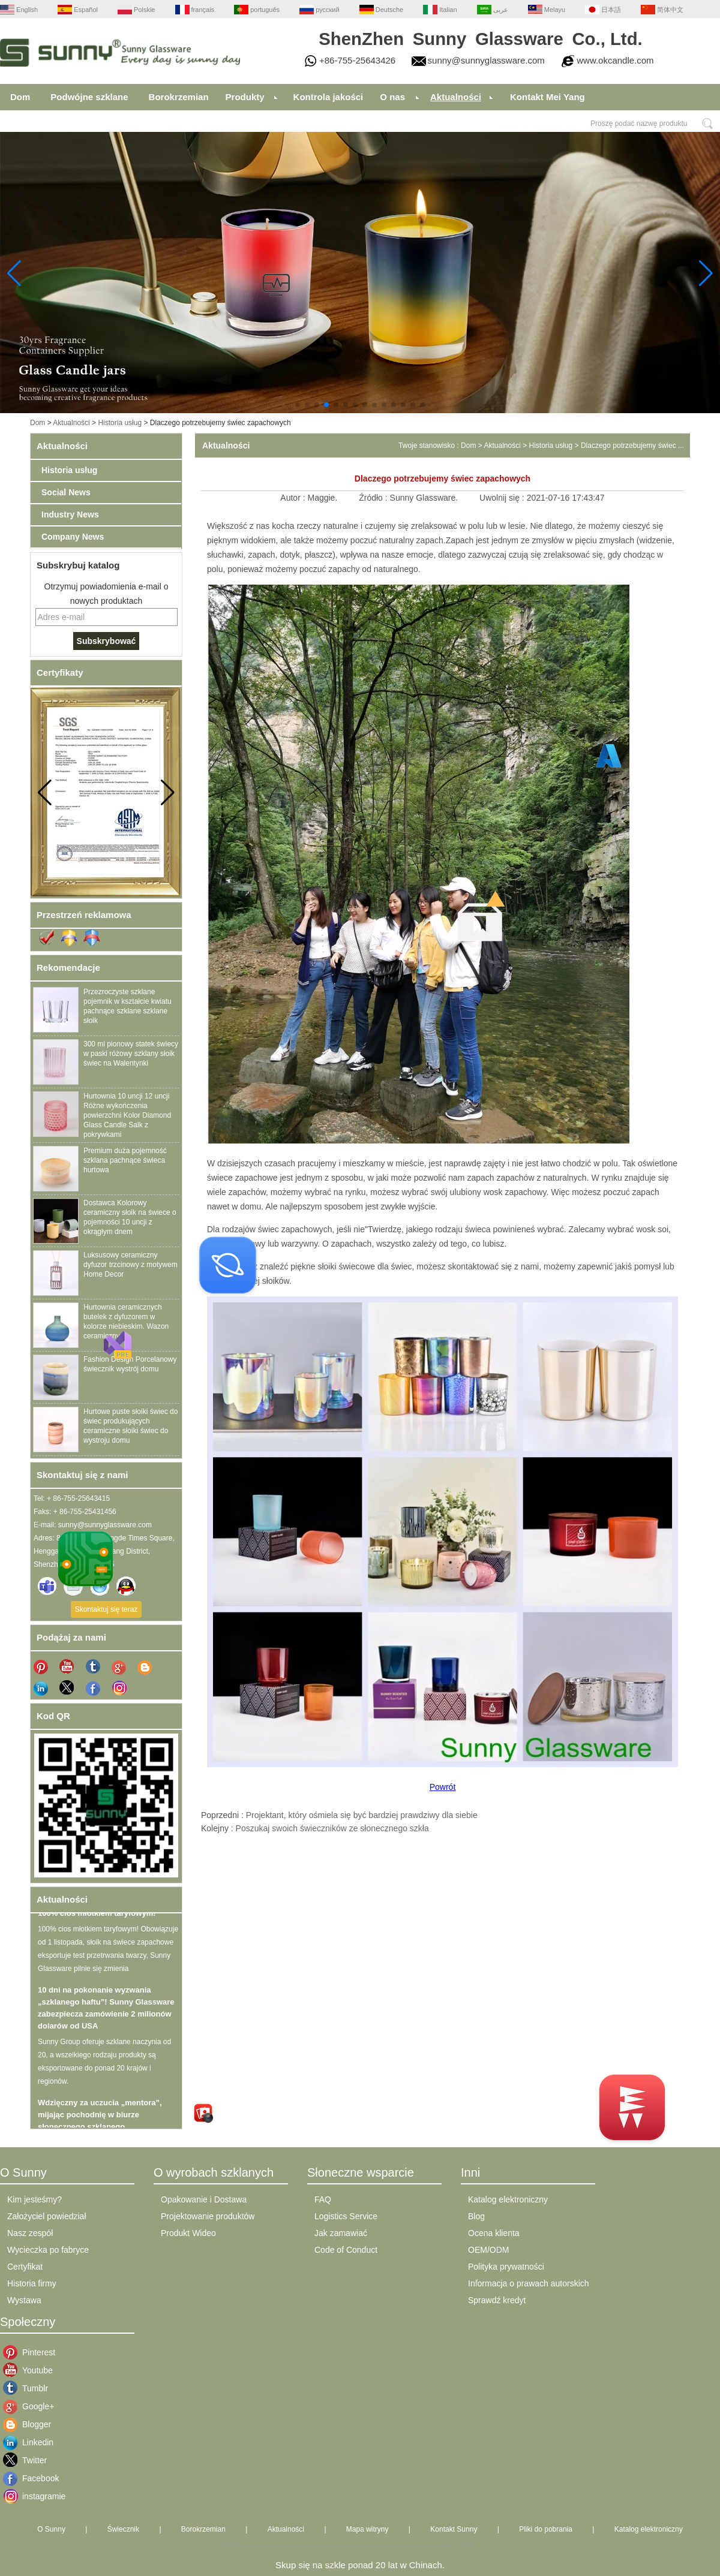 The height and width of the screenshot is (2576, 720). I want to click on access device diagnostics and system health, so click(276, 284).